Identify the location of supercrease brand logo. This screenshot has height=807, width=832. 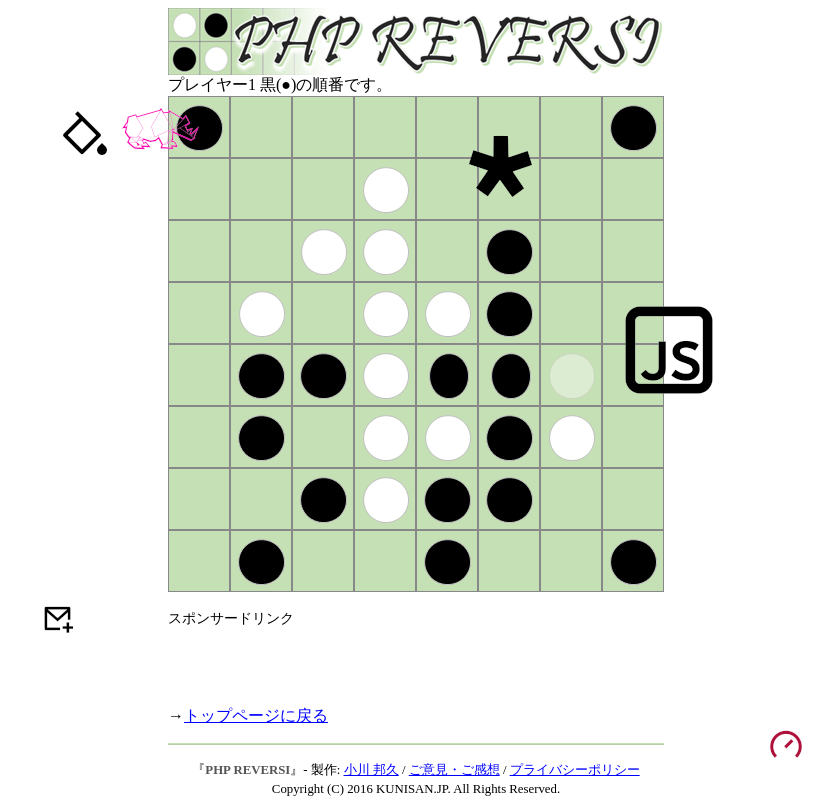
(160, 128).